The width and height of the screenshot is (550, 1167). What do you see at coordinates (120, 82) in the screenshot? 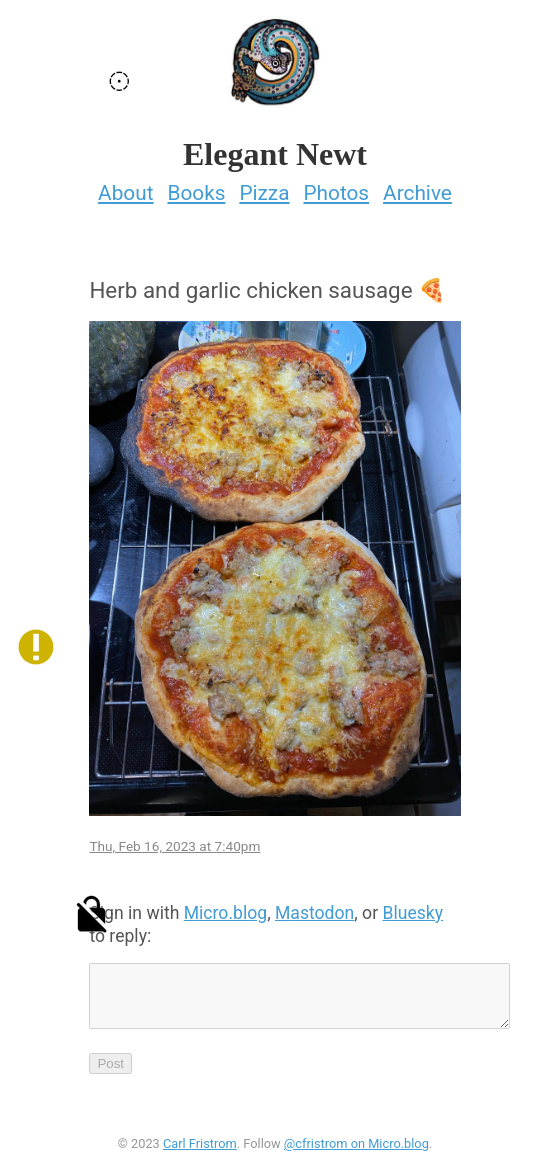
I see `create a new draft issue` at bounding box center [120, 82].